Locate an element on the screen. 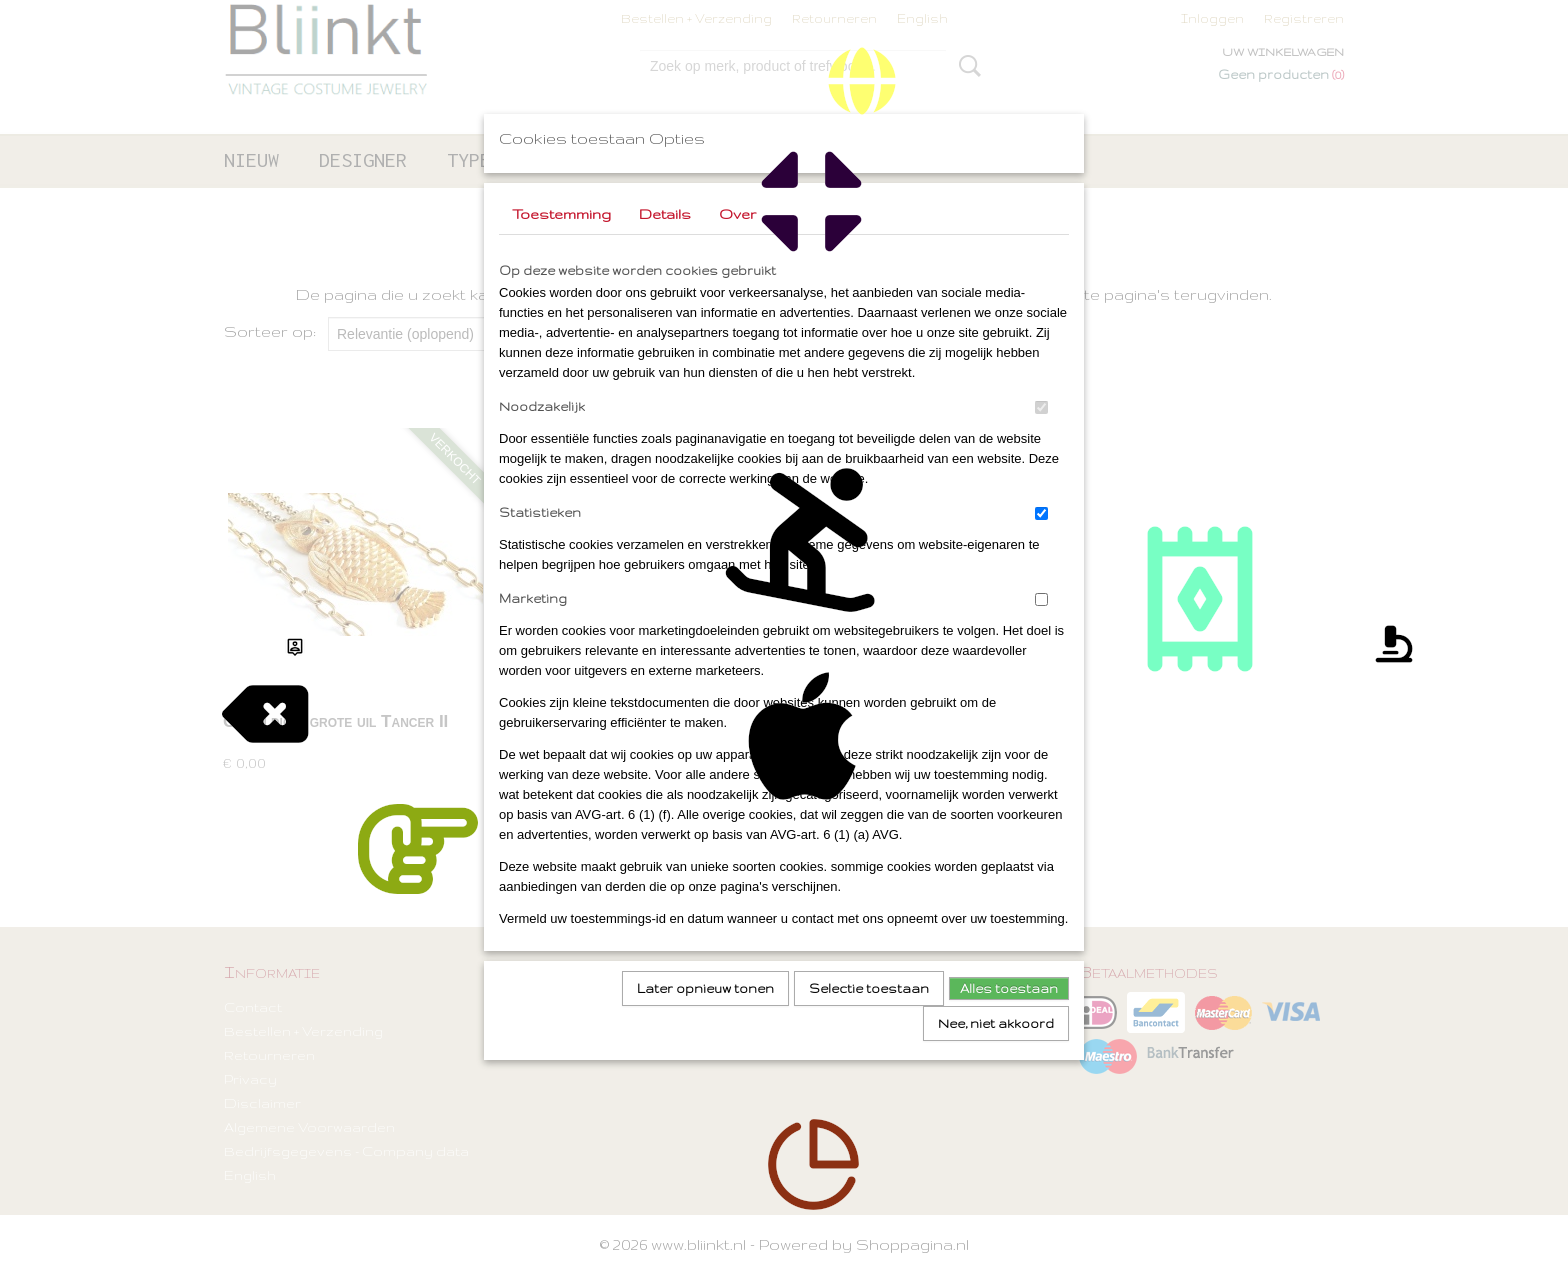  tap to continue or proceed to the next step is located at coordinates (418, 849).